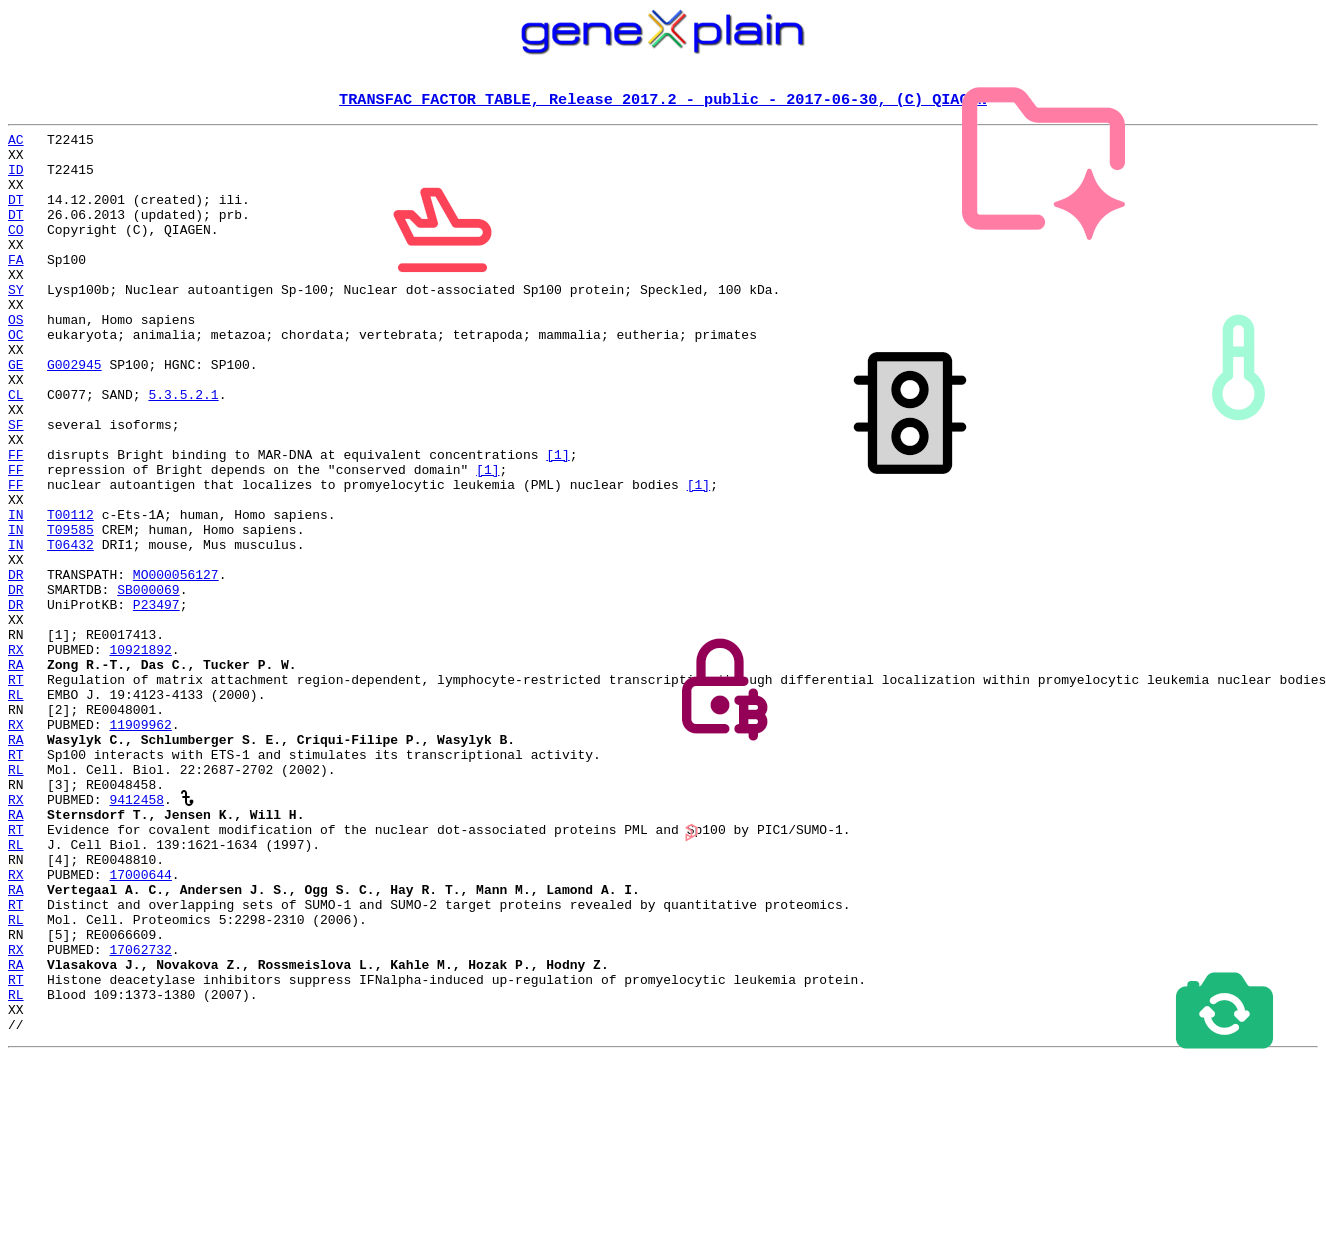  Describe the element at coordinates (1043, 158) in the screenshot. I see `create a new space or workspace` at that location.